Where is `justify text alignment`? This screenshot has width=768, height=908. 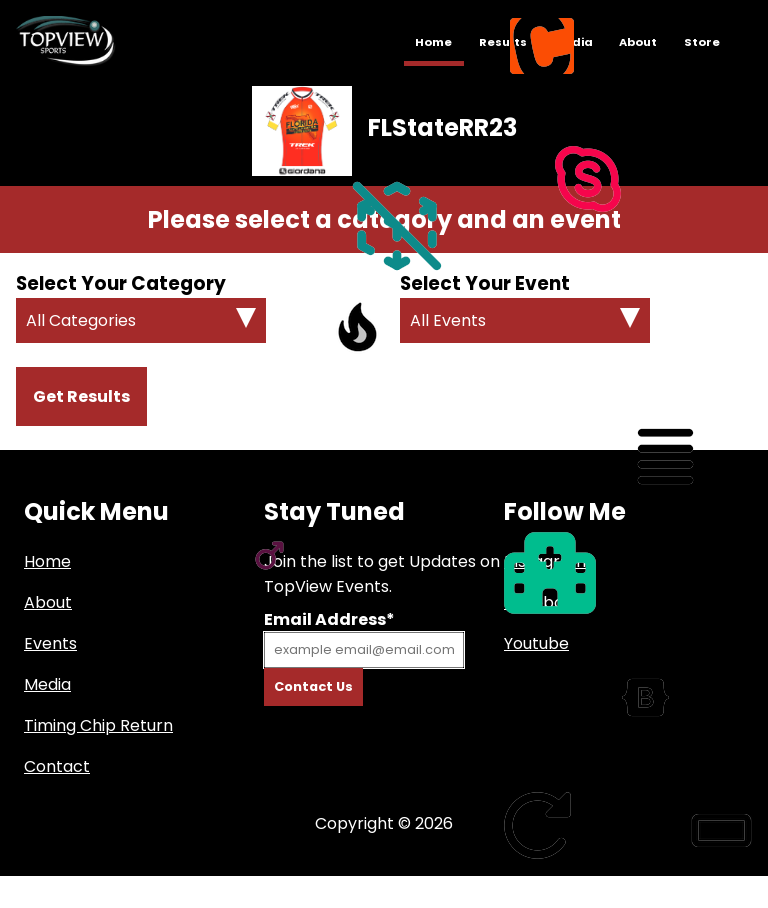 justify text alignment is located at coordinates (665, 456).